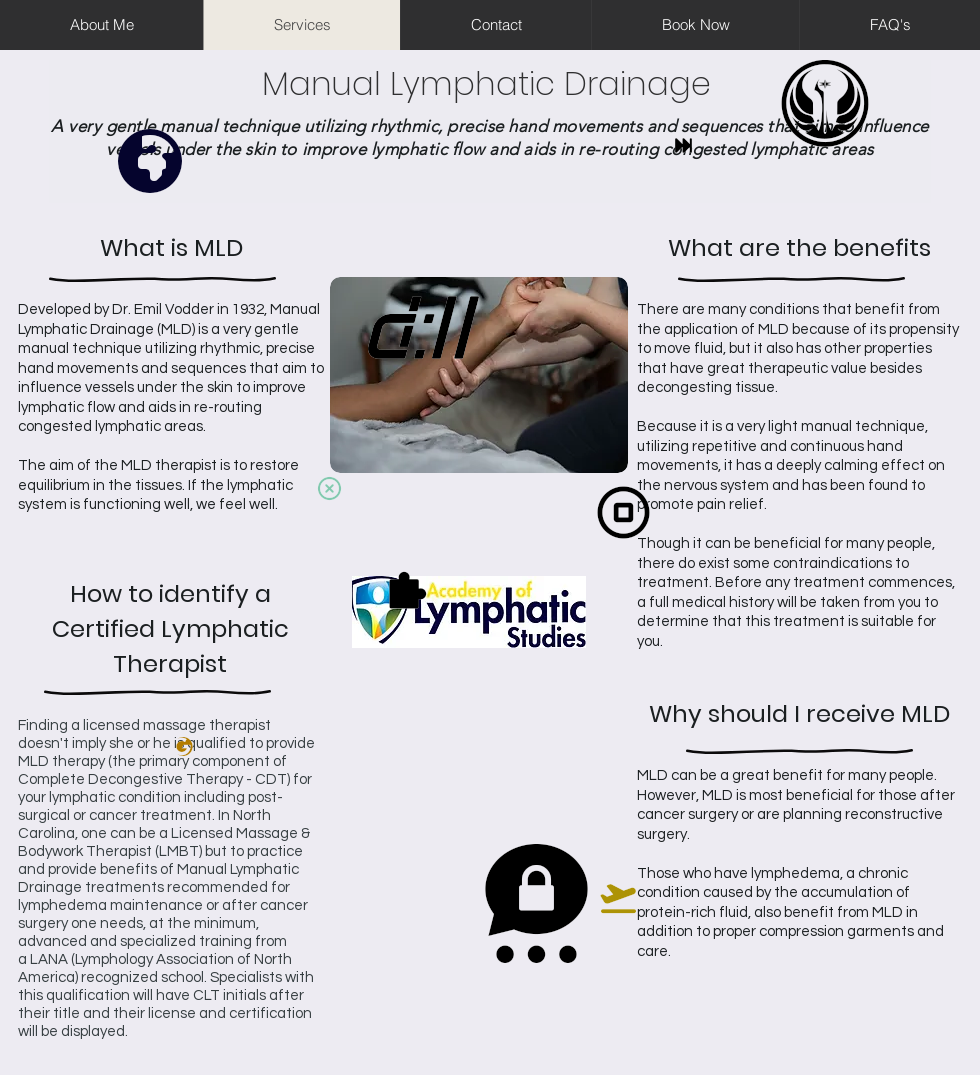  I want to click on select africa region or language, so click(150, 161).